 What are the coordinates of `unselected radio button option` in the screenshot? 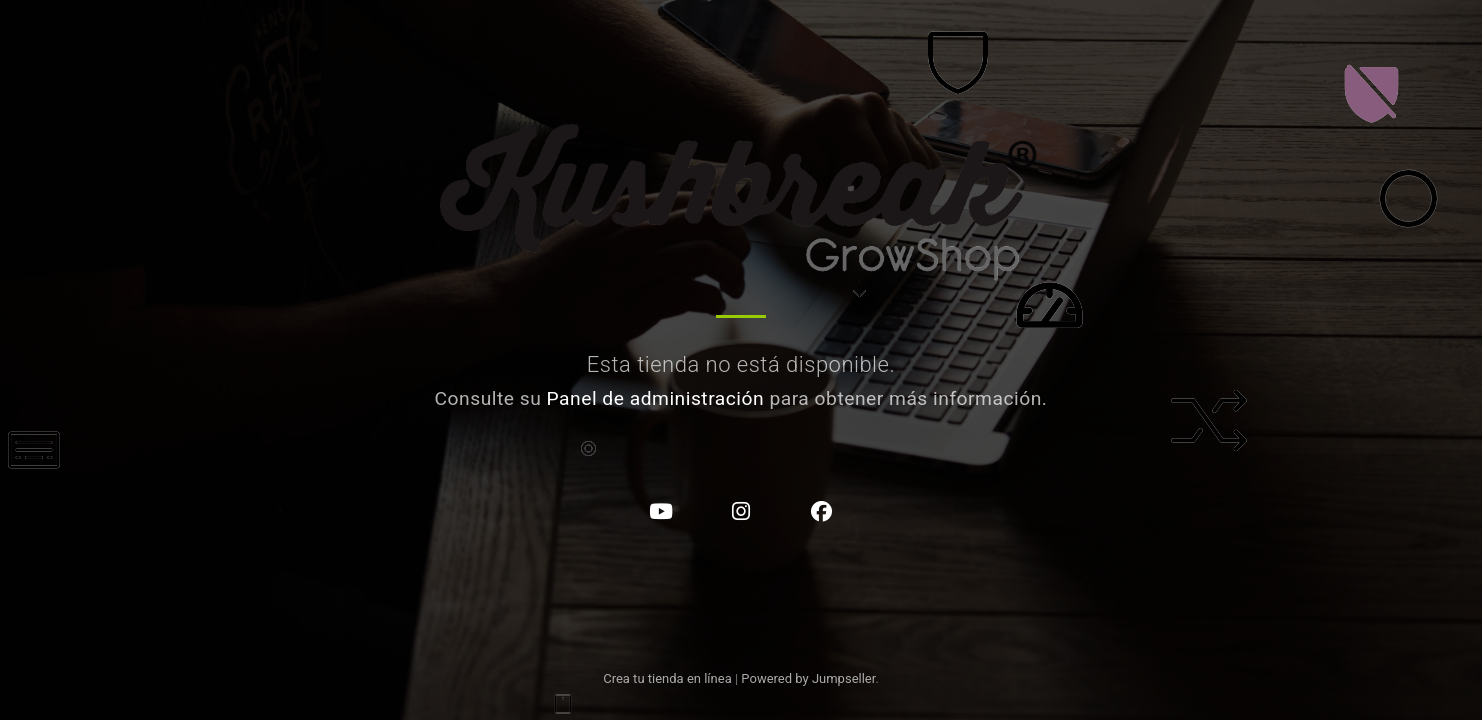 It's located at (588, 448).